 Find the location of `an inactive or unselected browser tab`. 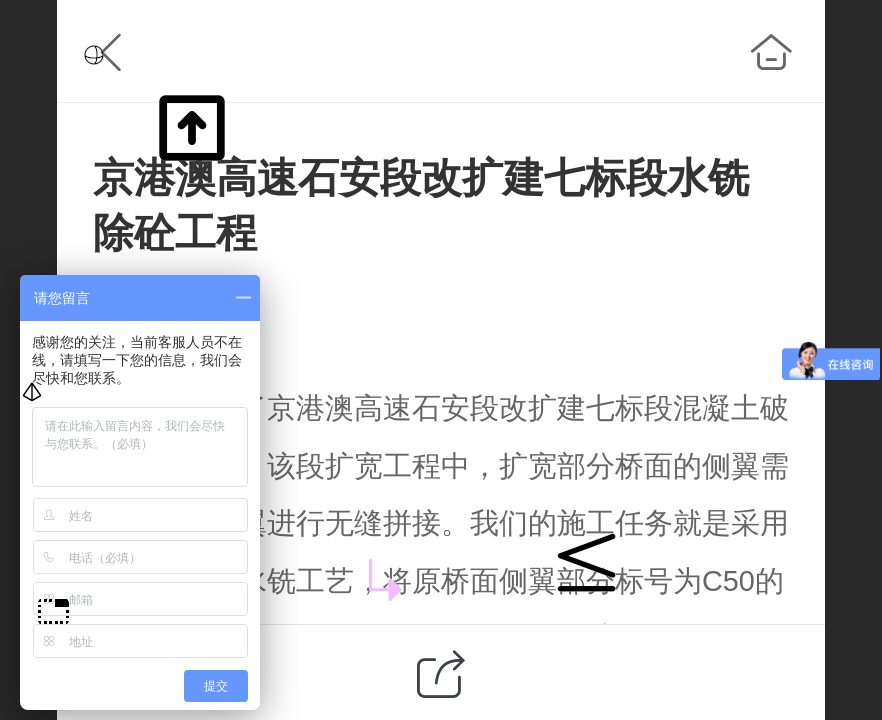

an inactive or unselected browser tab is located at coordinates (53, 611).